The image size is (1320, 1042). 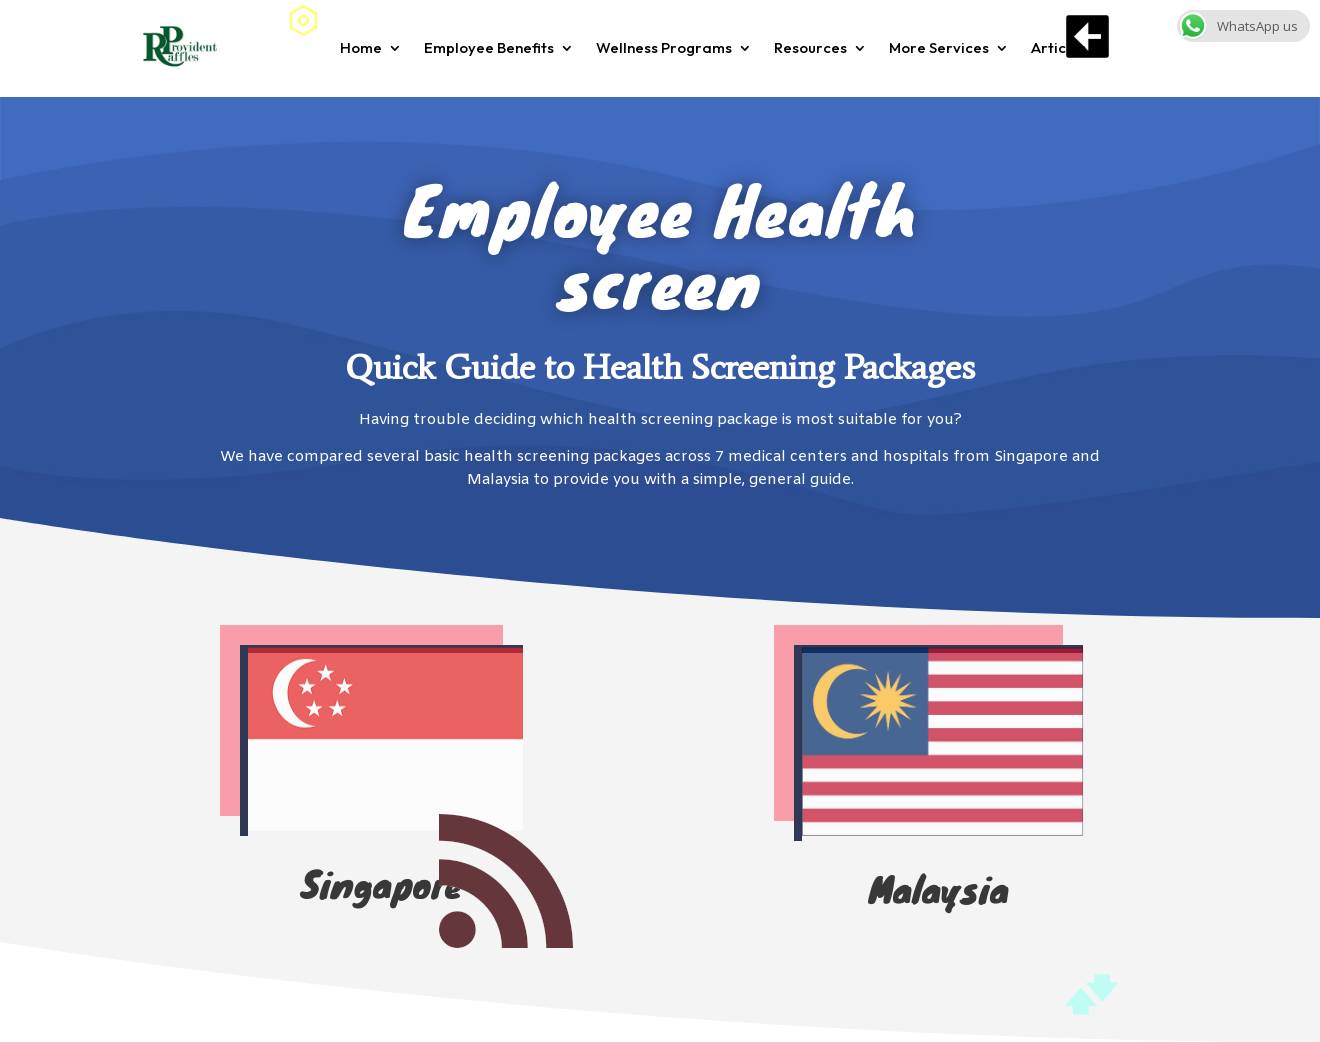 I want to click on access settings or preferences, so click(x=303, y=20).